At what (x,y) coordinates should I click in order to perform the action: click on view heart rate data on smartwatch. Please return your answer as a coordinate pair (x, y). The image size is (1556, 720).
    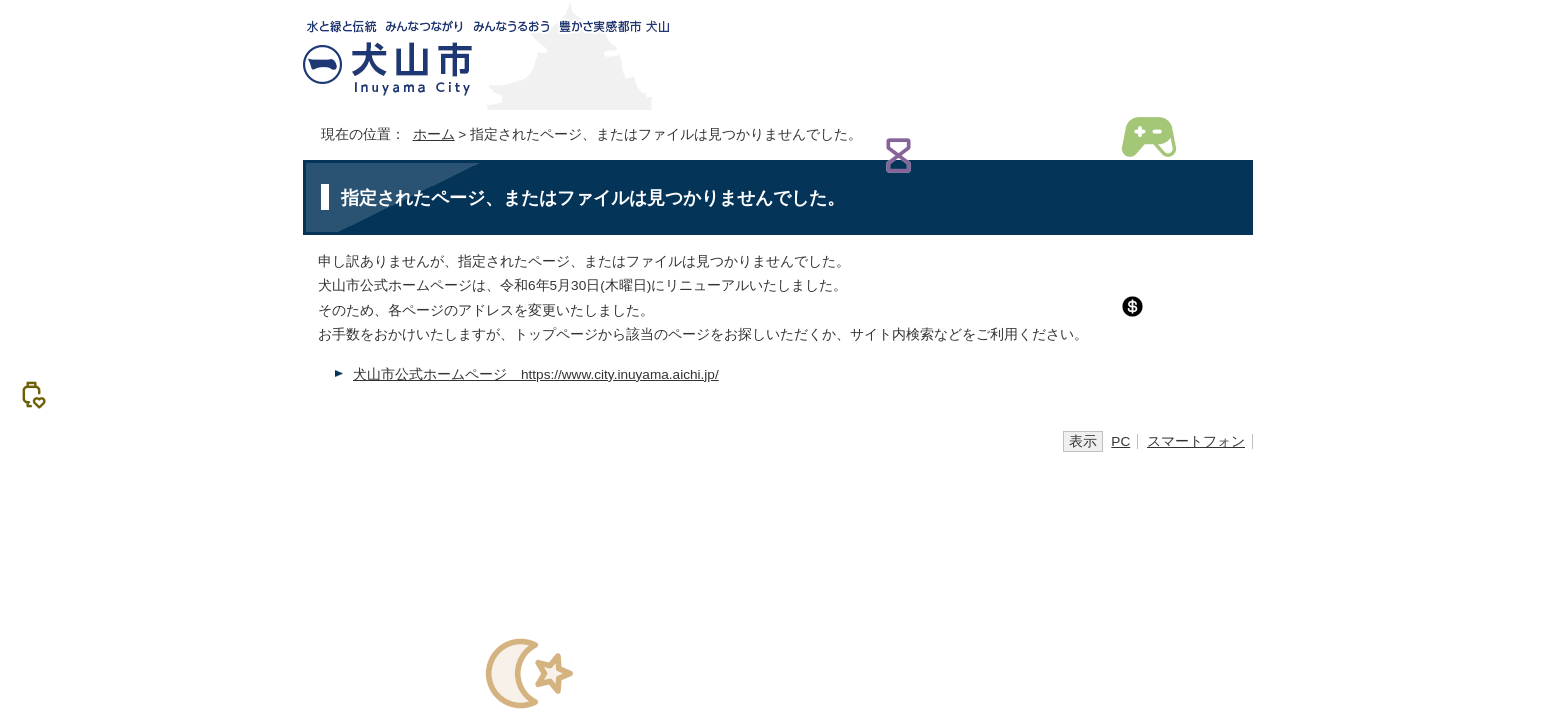
    Looking at the image, I should click on (31, 394).